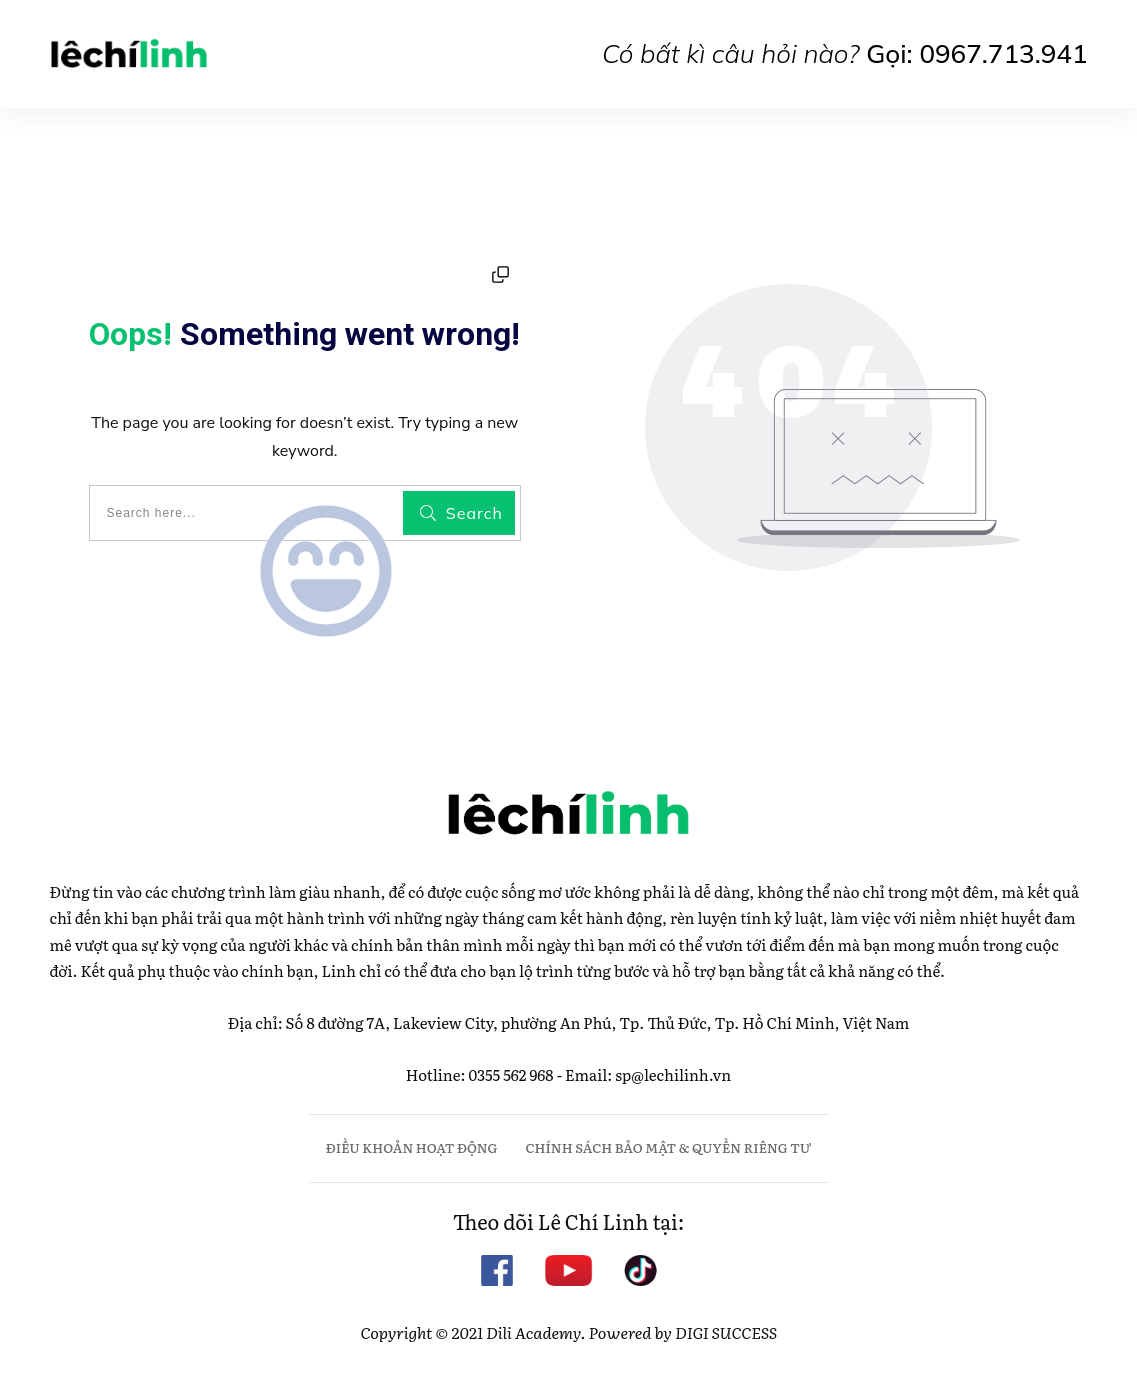 The width and height of the screenshot is (1137, 1387). I want to click on duplicate or copy this item, so click(500, 274).